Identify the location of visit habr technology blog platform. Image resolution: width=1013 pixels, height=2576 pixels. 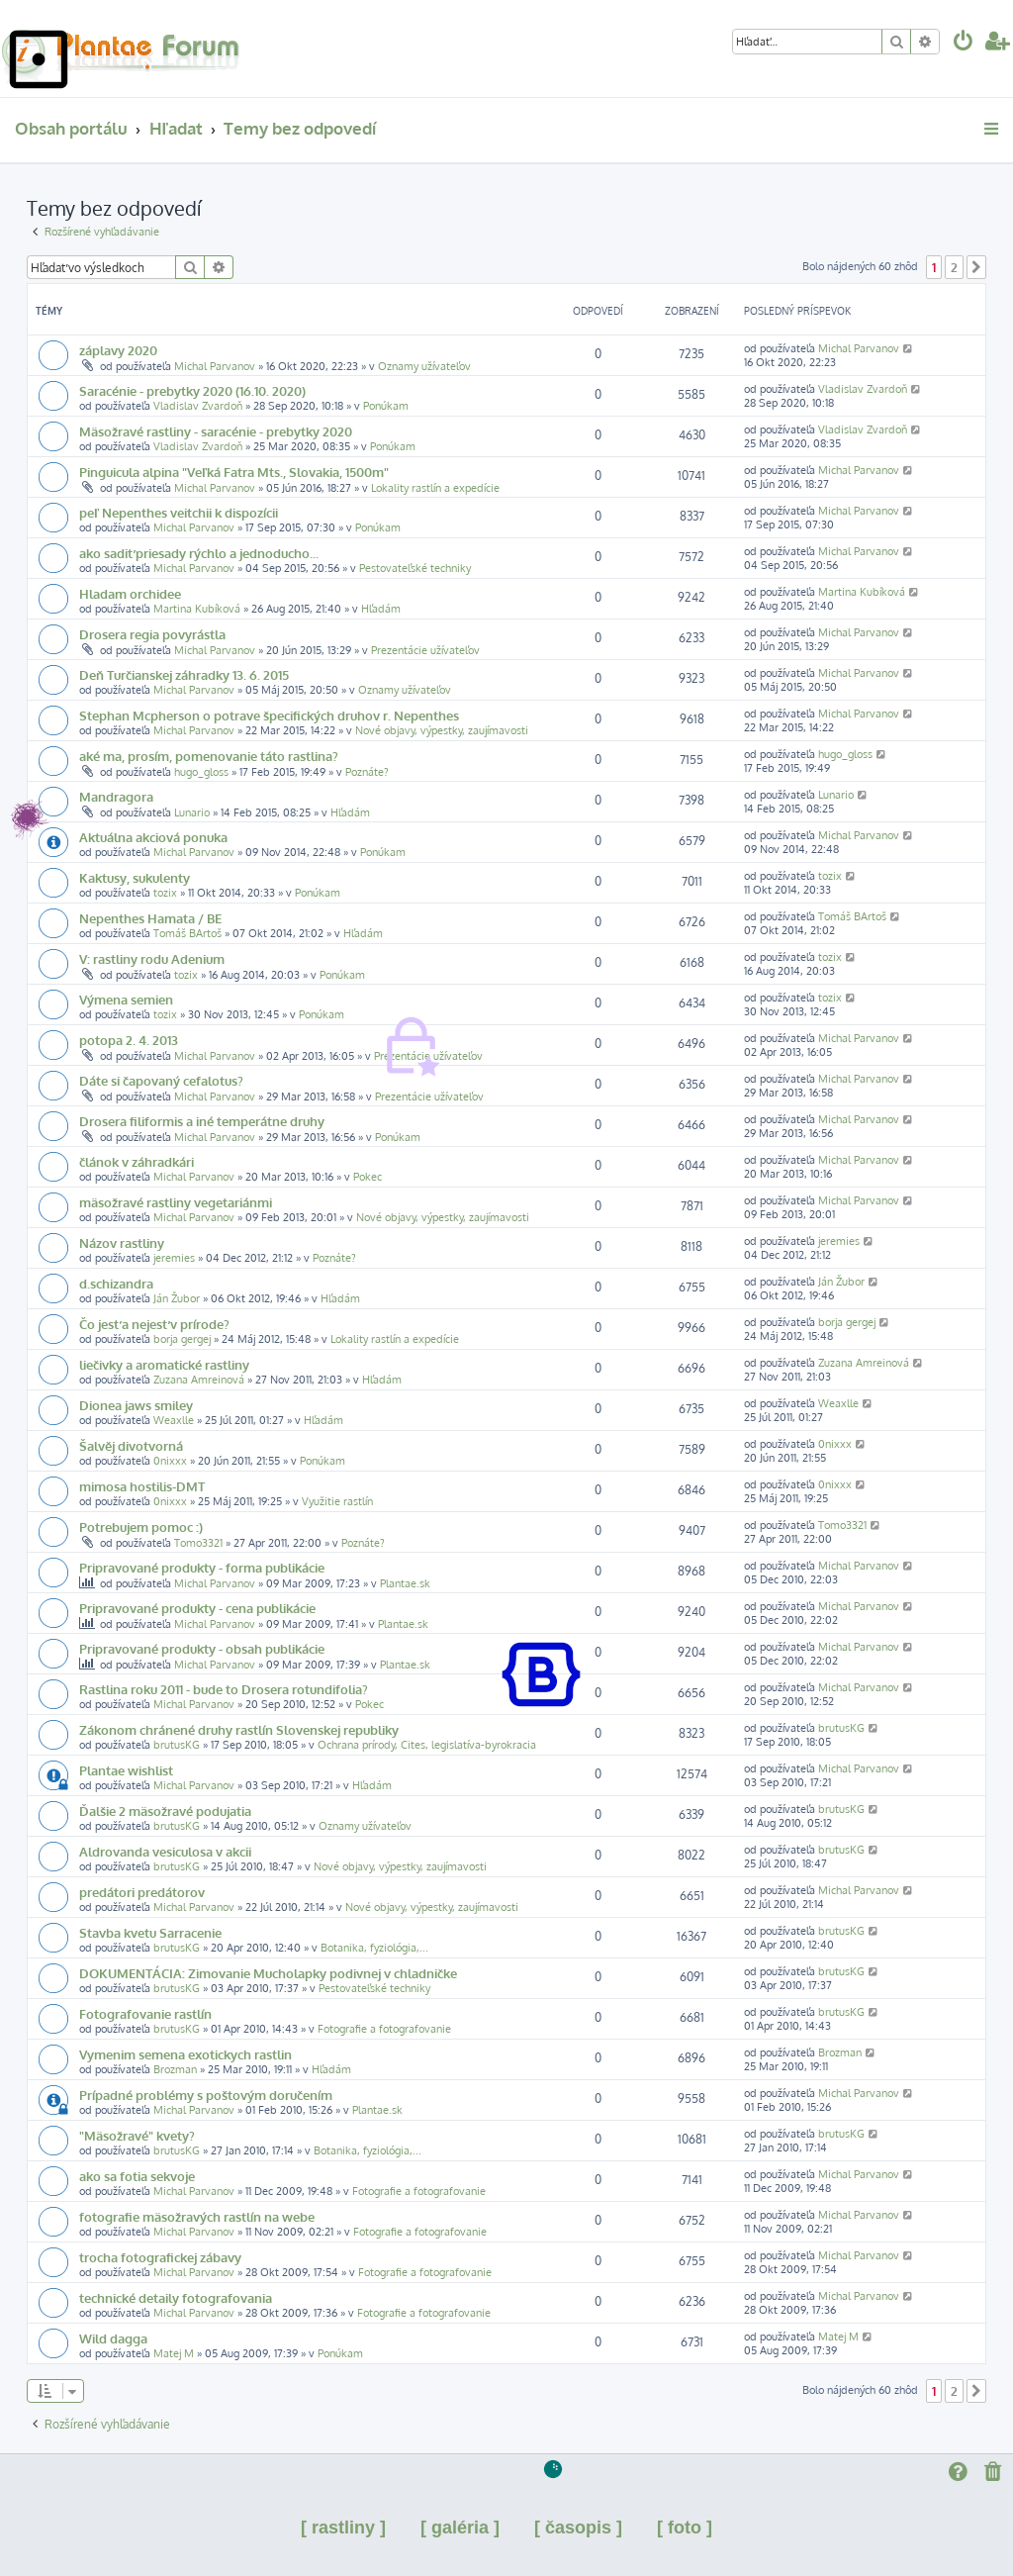
(30, 819).